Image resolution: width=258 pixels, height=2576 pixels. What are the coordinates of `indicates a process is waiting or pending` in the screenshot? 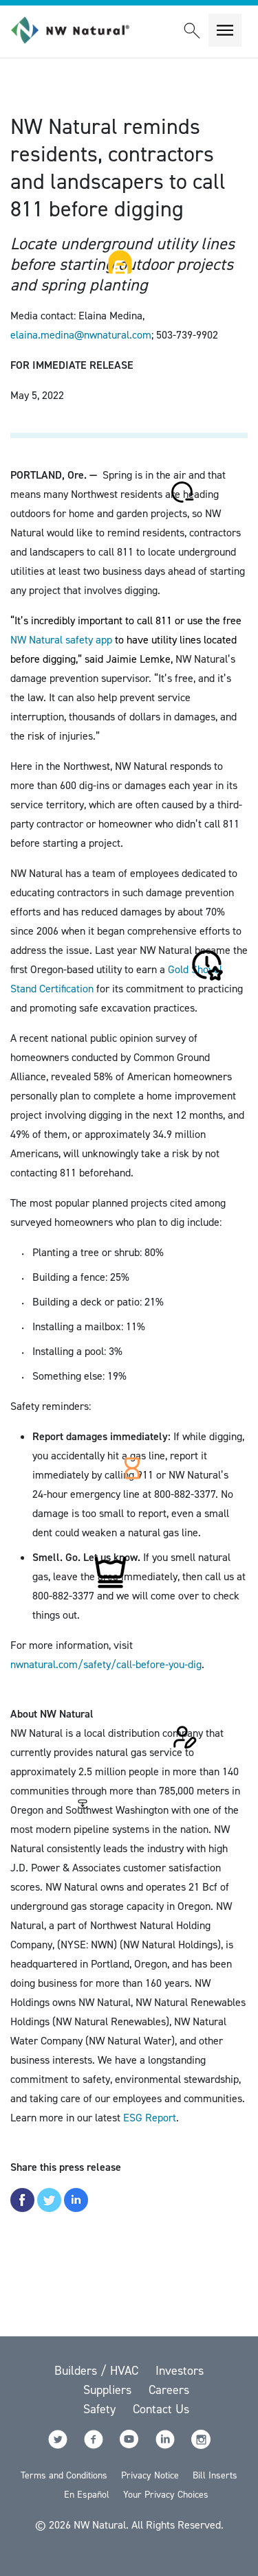 It's located at (132, 1468).